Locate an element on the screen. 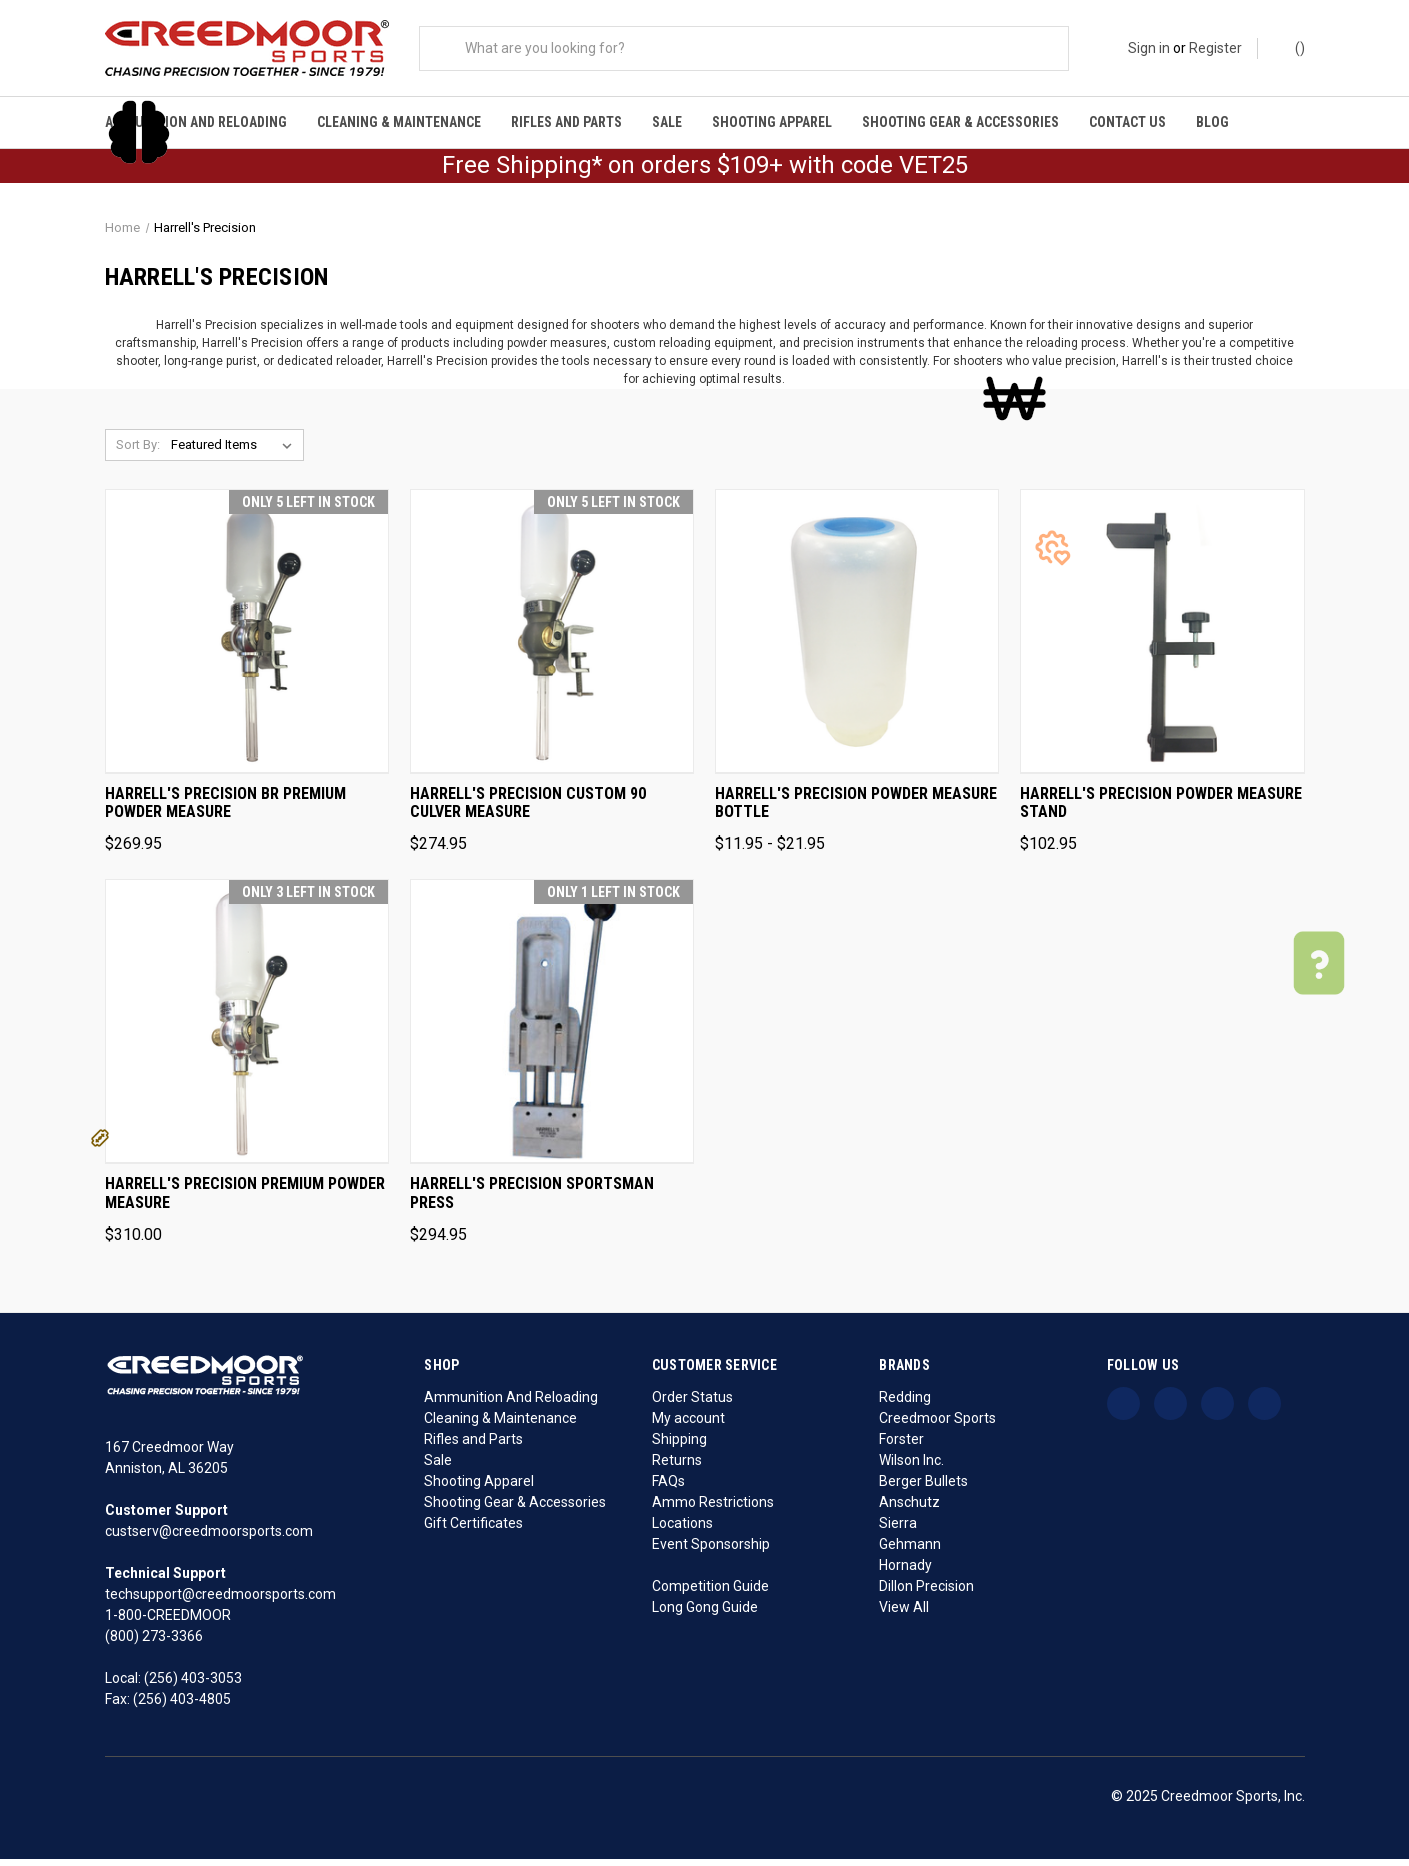  access AI or smart features is located at coordinates (139, 132).